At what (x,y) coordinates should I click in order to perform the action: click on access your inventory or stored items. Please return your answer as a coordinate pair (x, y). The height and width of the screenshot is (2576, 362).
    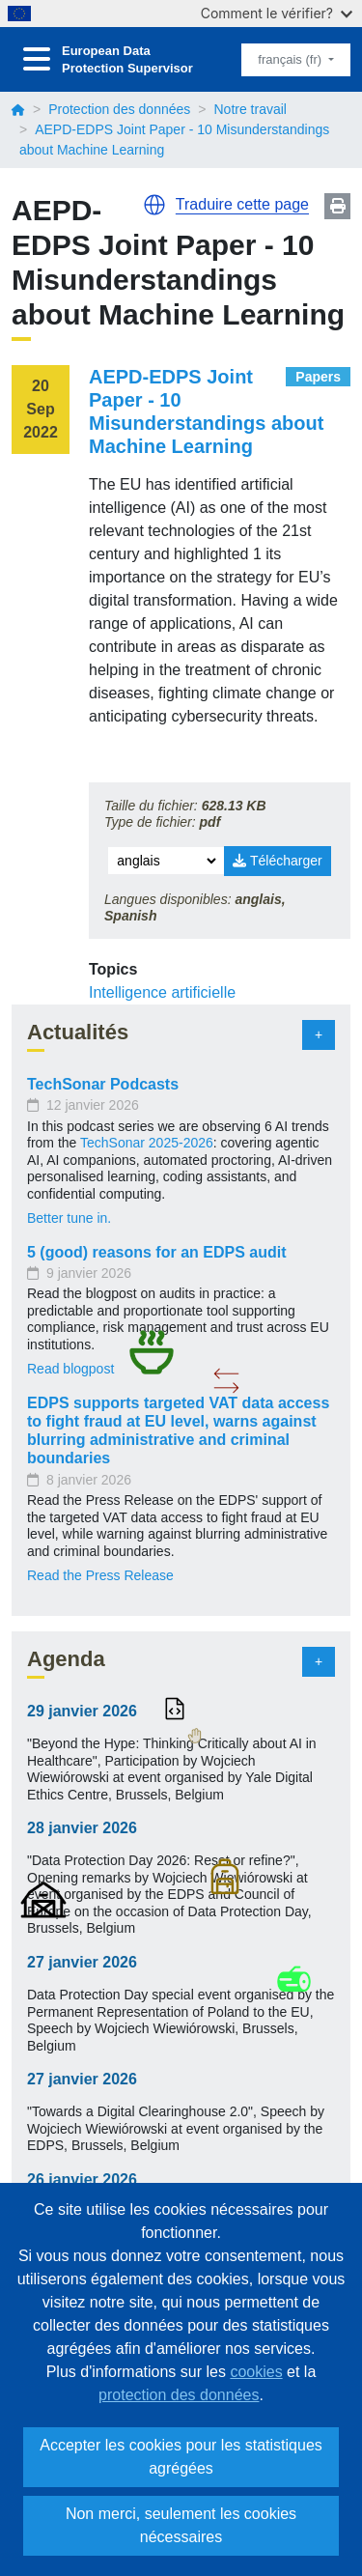
    Looking at the image, I should click on (225, 1878).